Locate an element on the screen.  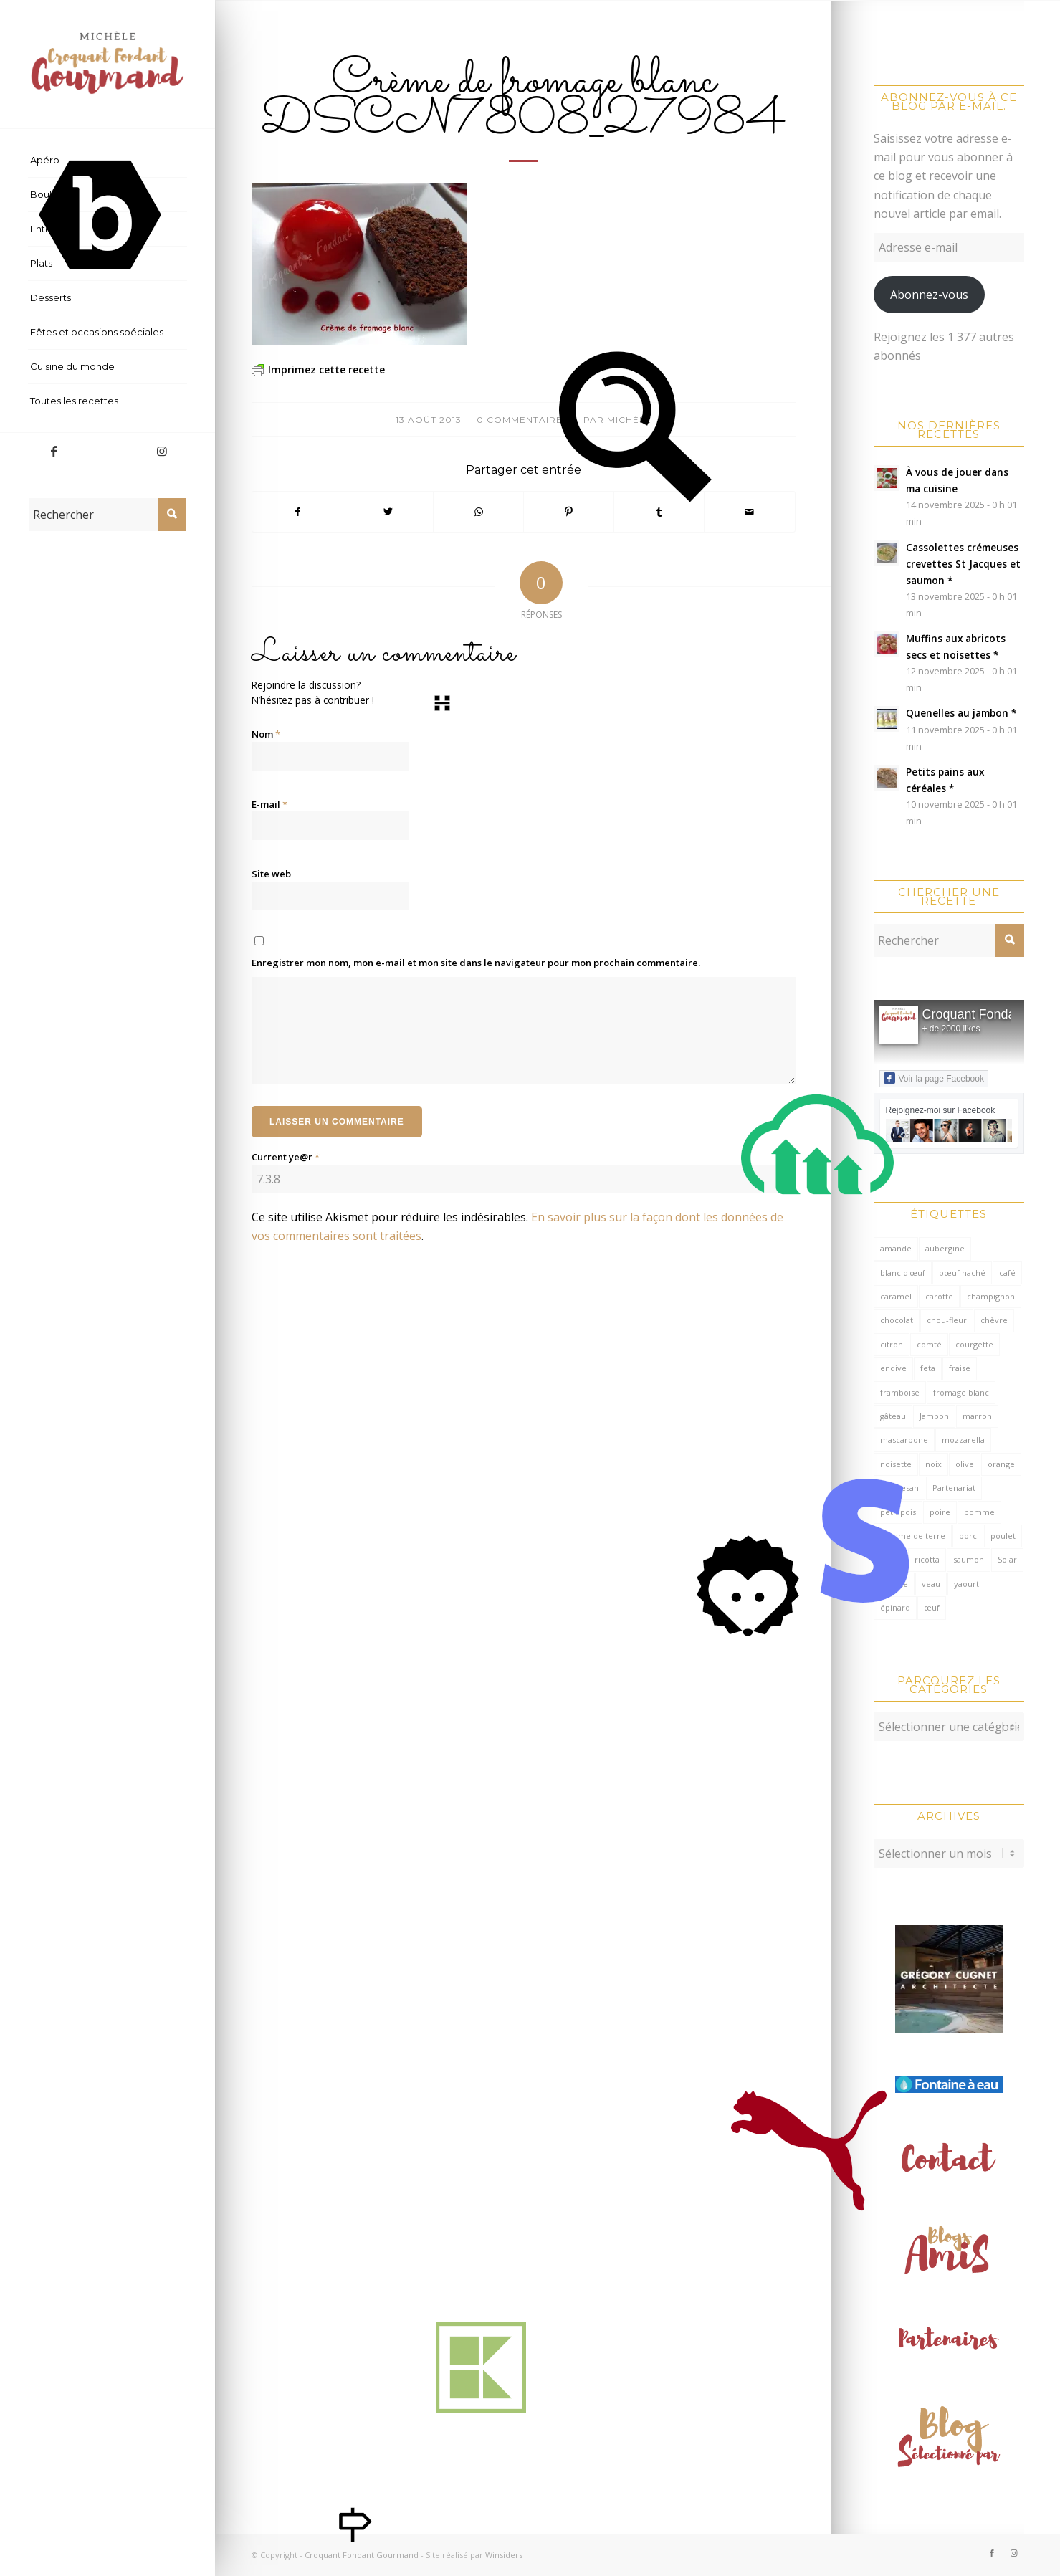
cloudinary logo - cloud-based media management platform is located at coordinates (817, 1144).